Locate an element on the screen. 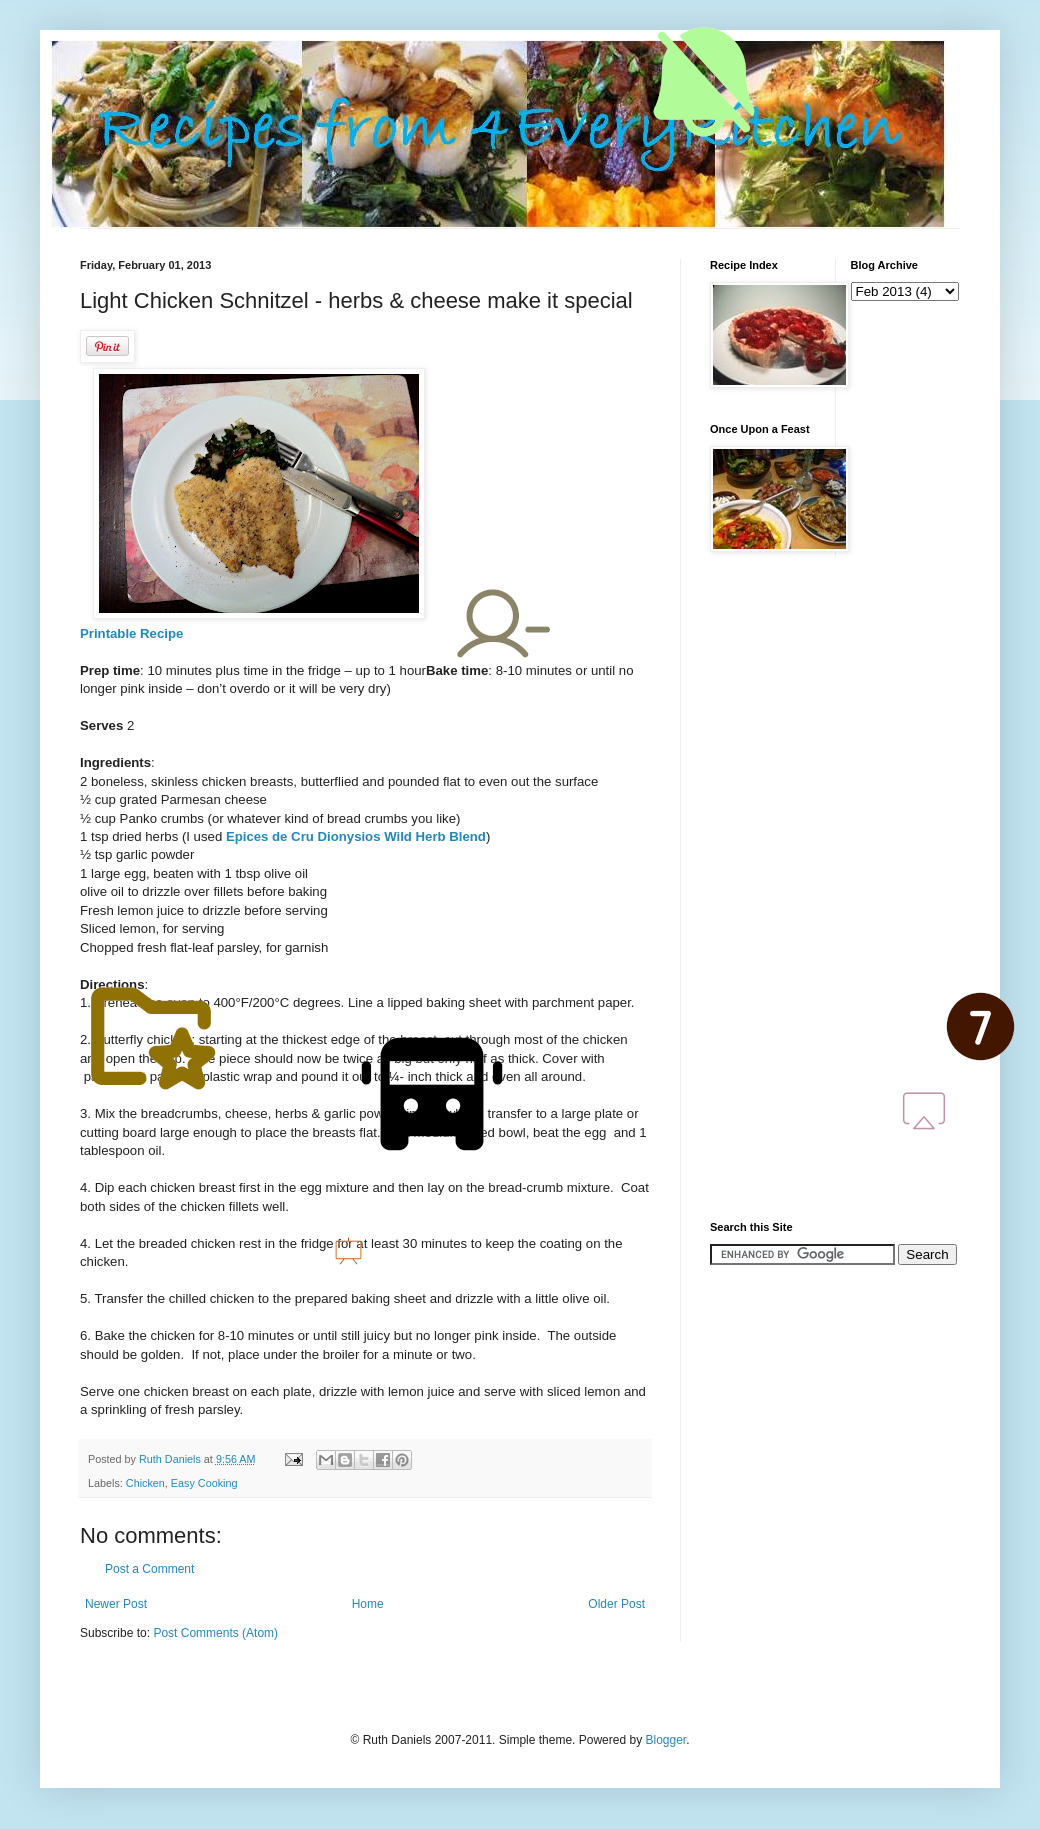  view public transit options is located at coordinates (432, 1094).